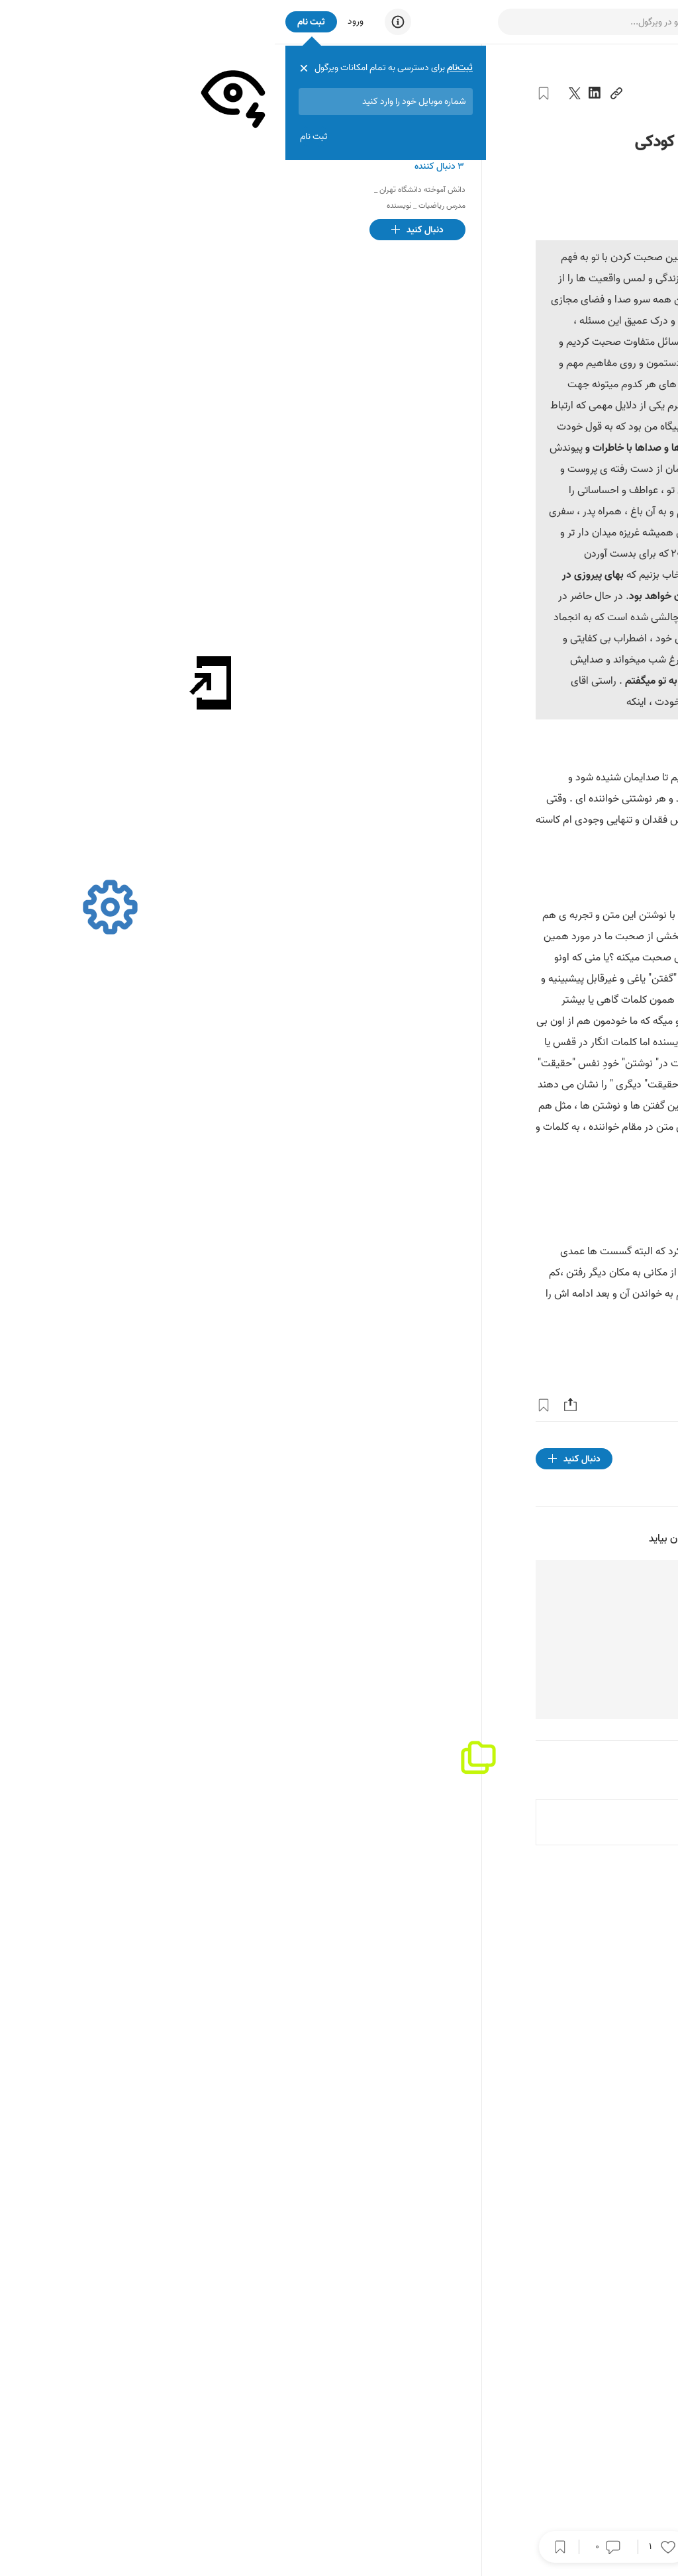  Describe the element at coordinates (478, 1758) in the screenshot. I see `browse all folders` at that location.